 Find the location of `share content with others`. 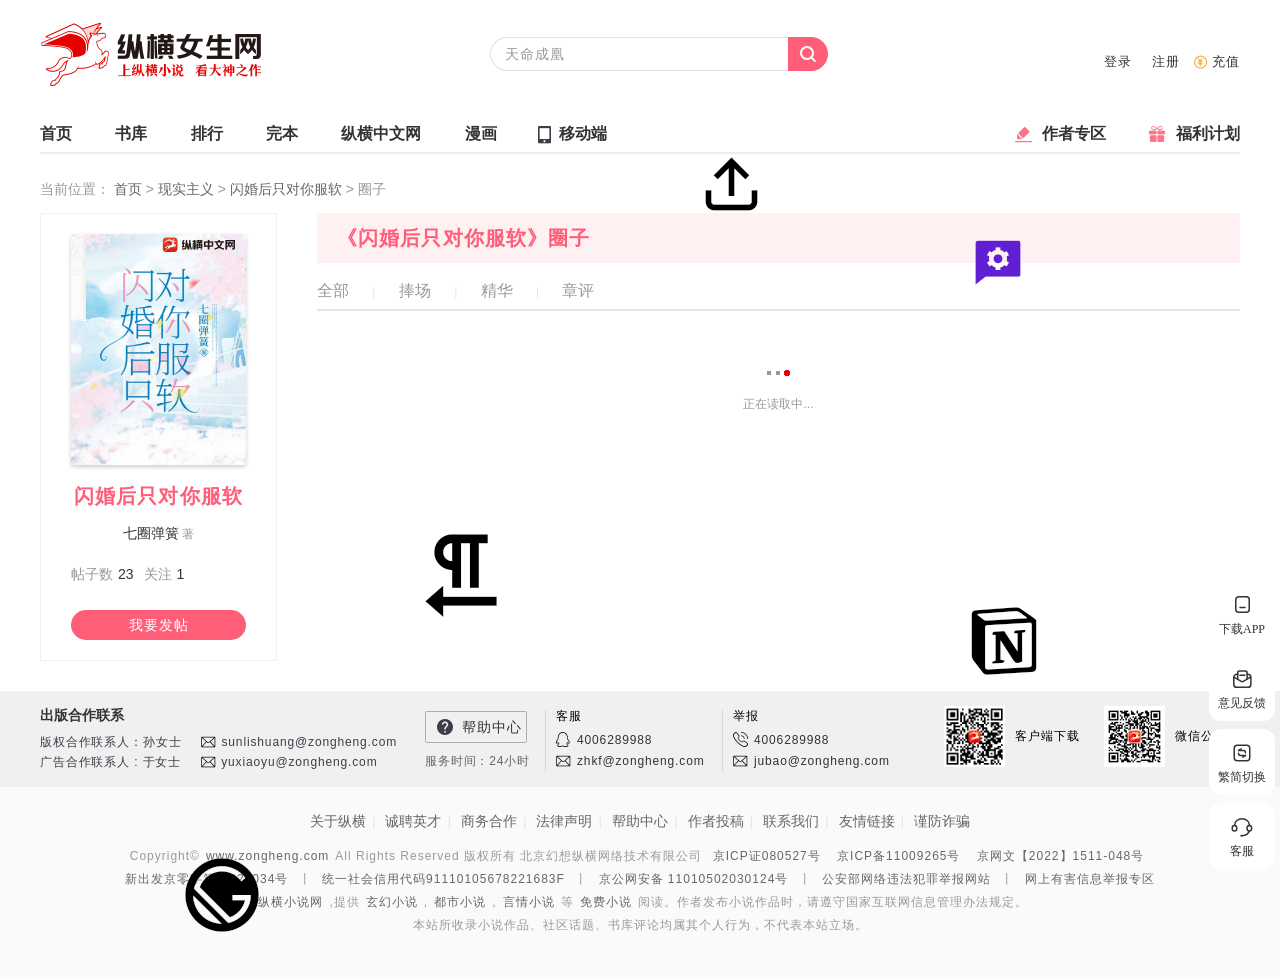

share content with others is located at coordinates (731, 184).